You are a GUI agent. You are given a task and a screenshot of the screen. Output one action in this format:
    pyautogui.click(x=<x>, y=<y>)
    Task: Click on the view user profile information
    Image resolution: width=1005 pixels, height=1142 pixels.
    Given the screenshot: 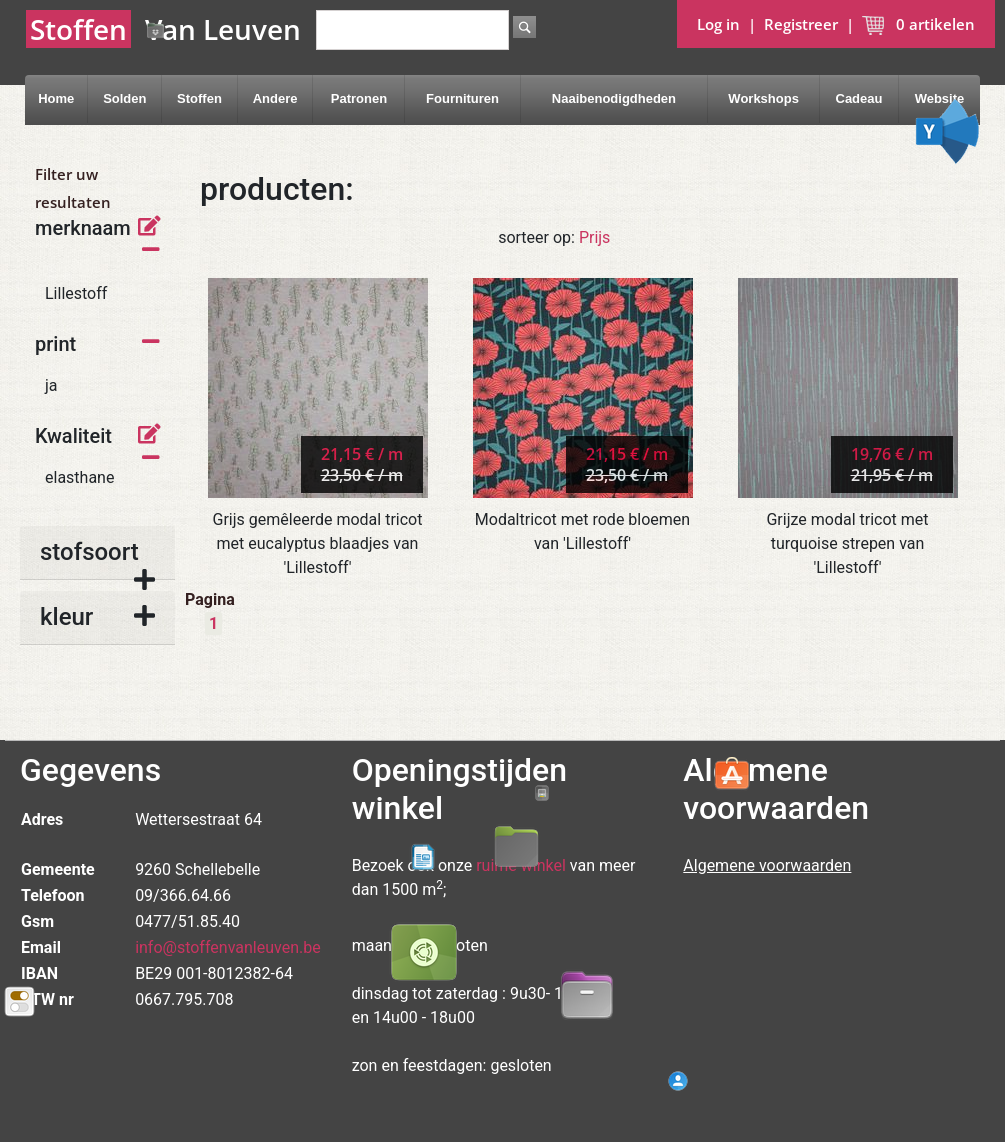 What is the action you would take?
    pyautogui.click(x=678, y=1081)
    